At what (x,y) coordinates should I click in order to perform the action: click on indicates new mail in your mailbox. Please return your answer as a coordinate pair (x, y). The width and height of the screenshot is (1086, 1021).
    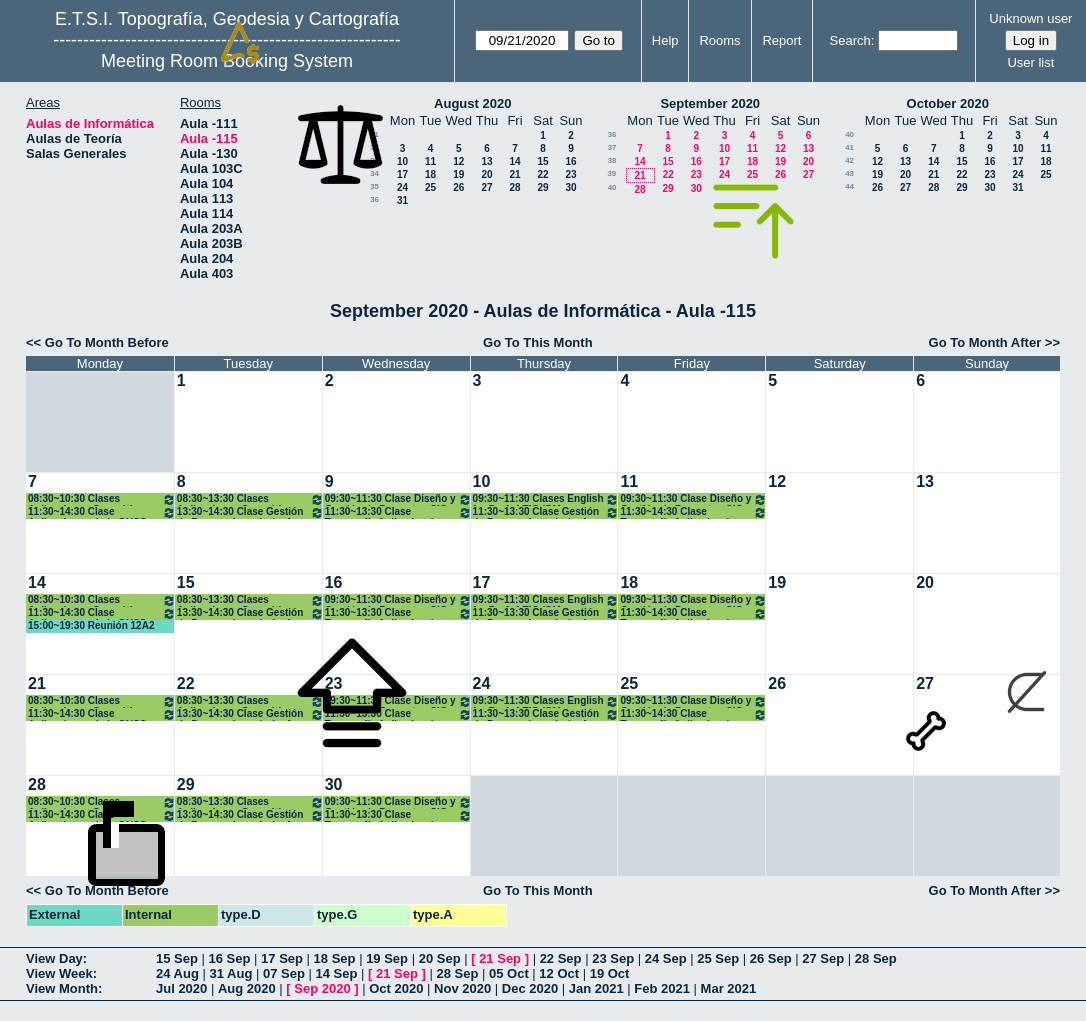
    Looking at the image, I should click on (126, 847).